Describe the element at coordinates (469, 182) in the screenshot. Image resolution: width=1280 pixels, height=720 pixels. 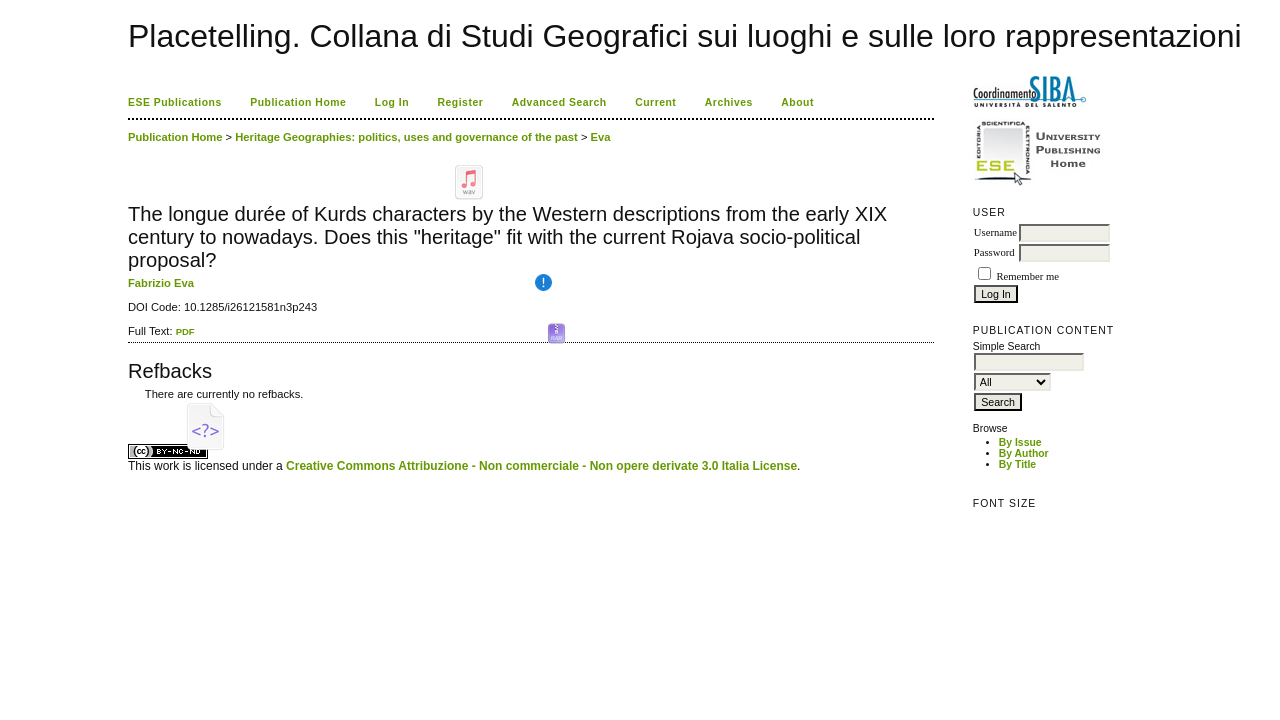
I see `an ADPCM audio file format indicator` at that location.